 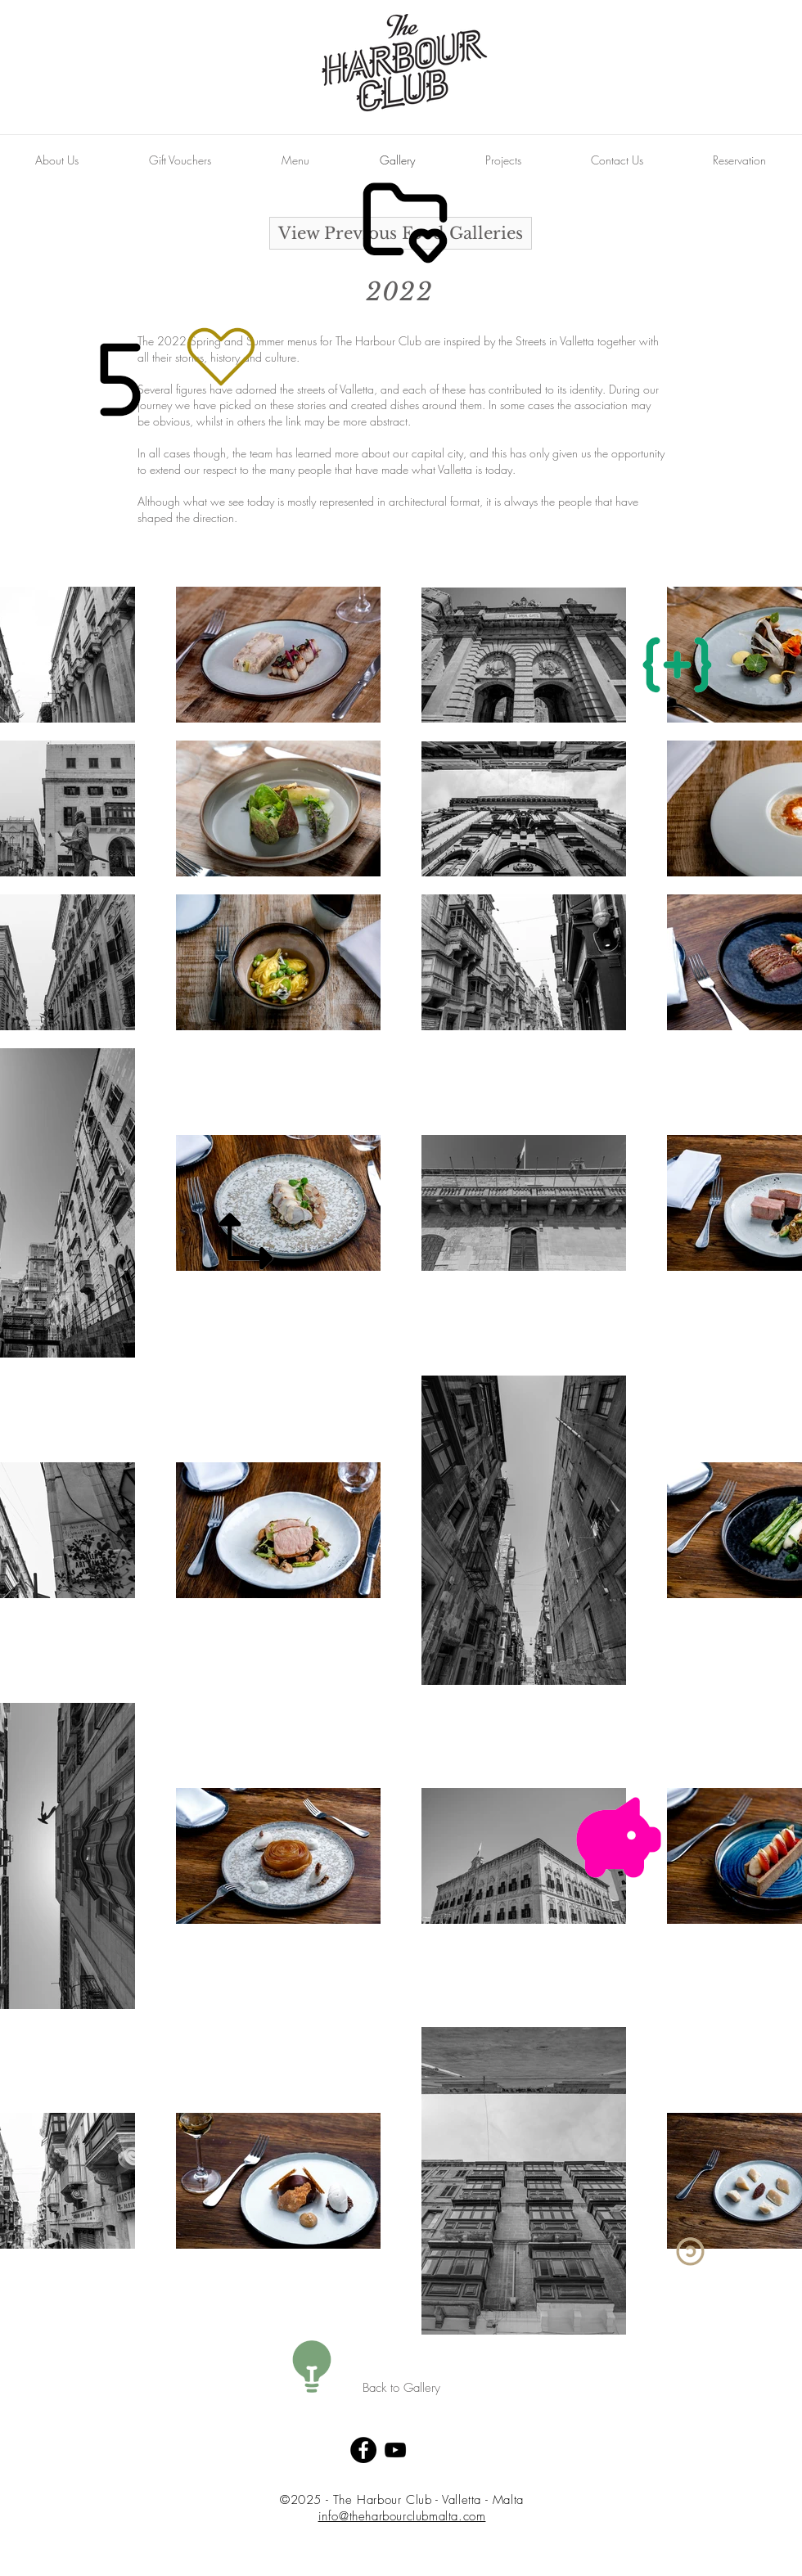 I want to click on indicates copyleft licensing for content or software, so click(x=690, y=2251).